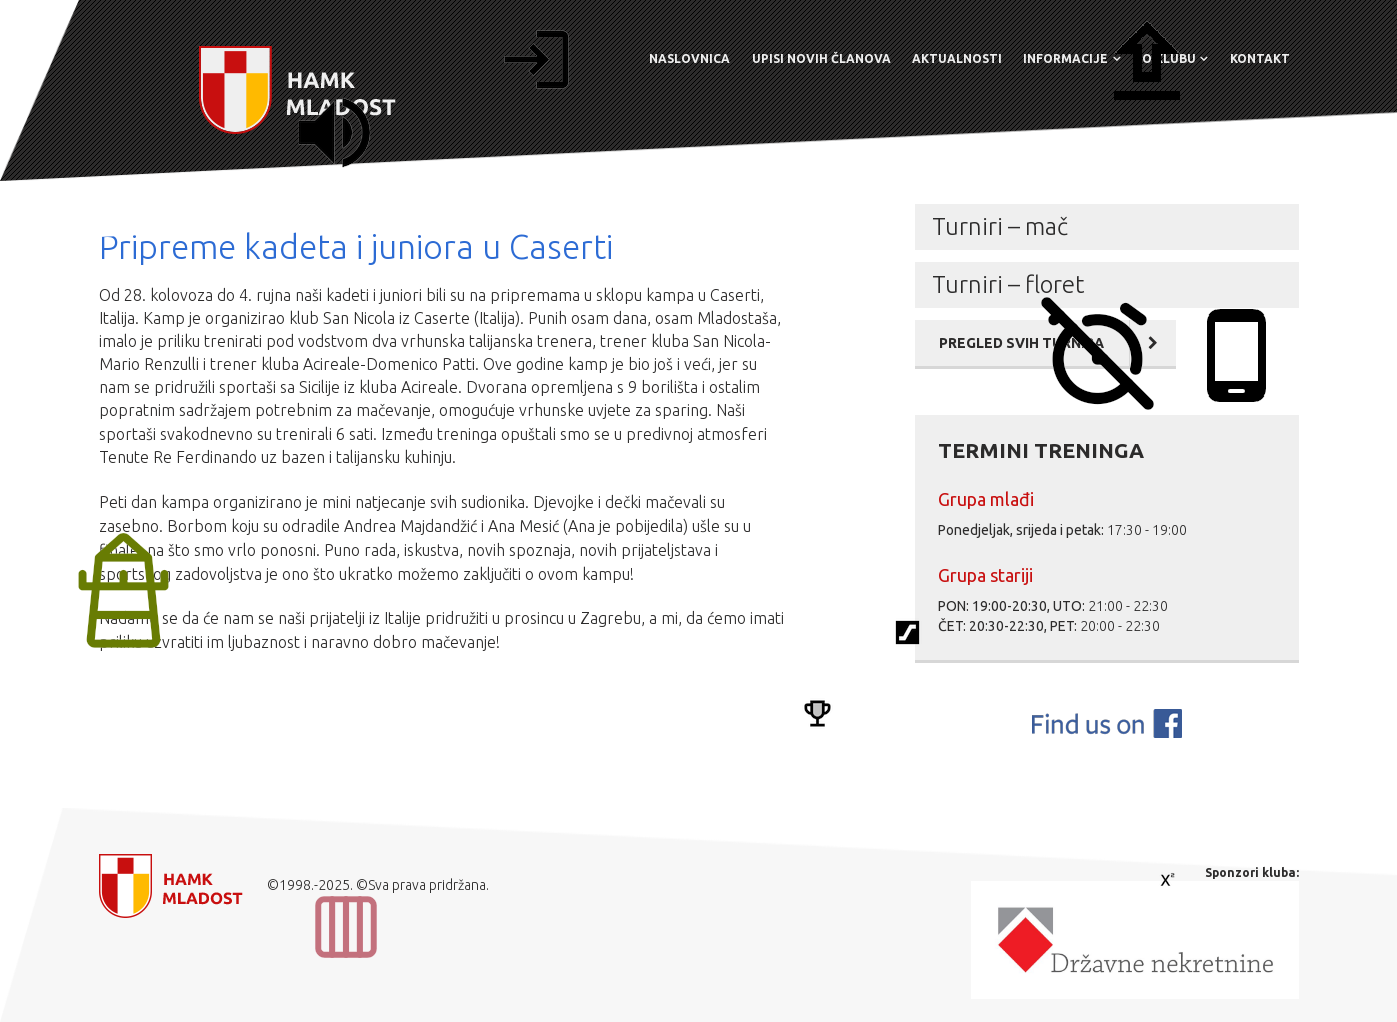 The width and height of the screenshot is (1397, 1022). I want to click on increase or unmute audio volume, so click(334, 132).